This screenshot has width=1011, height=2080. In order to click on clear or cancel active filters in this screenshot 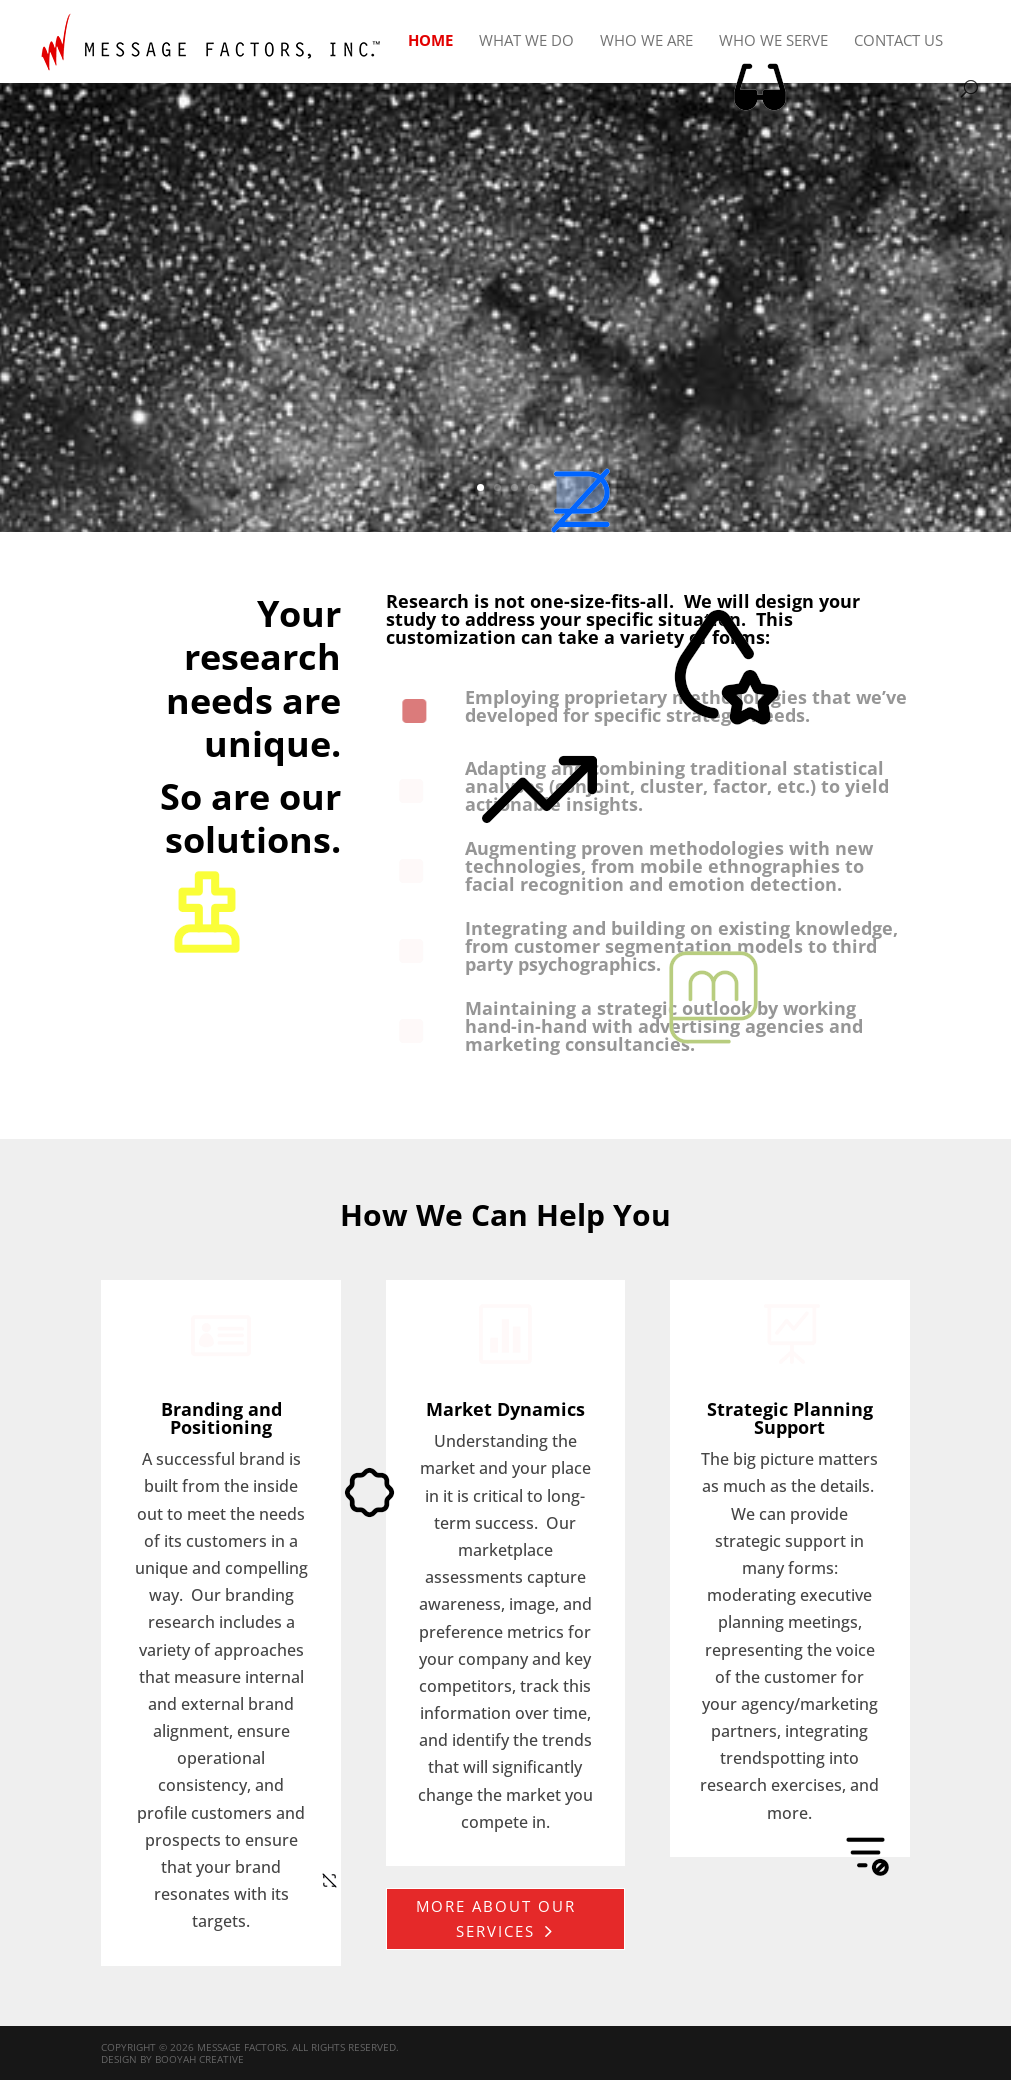, I will do `click(865, 1852)`.